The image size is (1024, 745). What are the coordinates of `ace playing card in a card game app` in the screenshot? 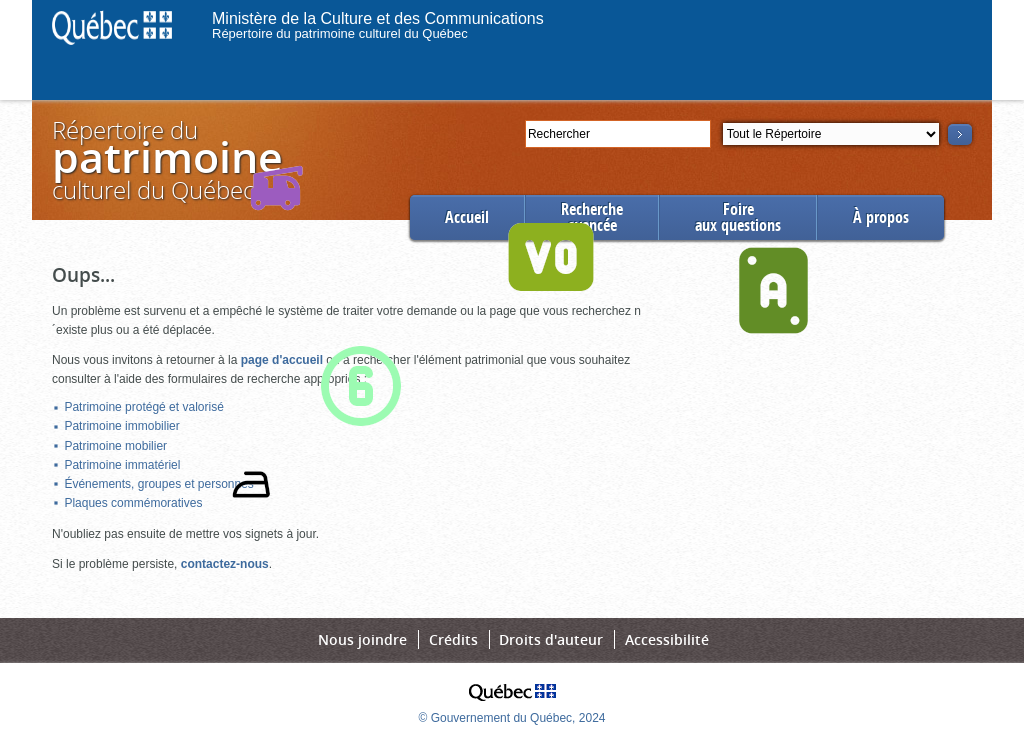 It's located at (773, 290).